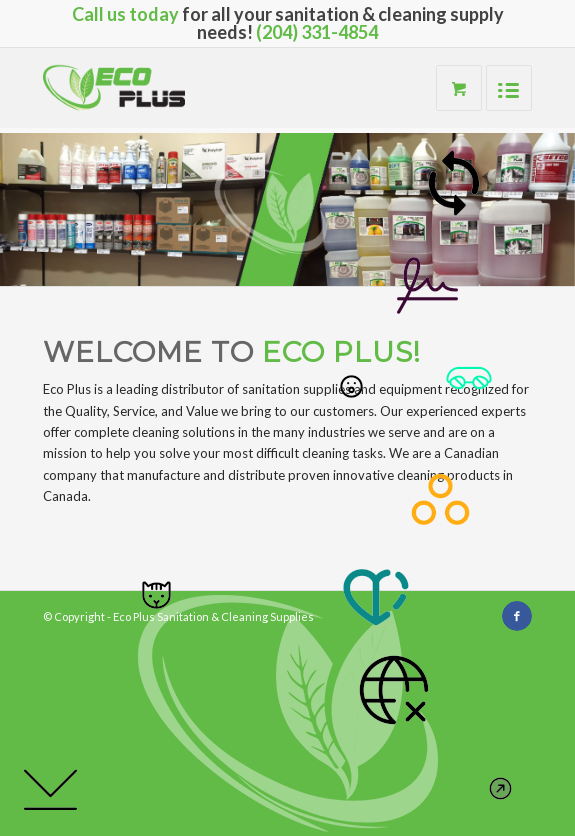  What do you see at coordinates (156, 594) in the screenshot?
I see `view pet or animal-related content` at bounding box center [156, 594].